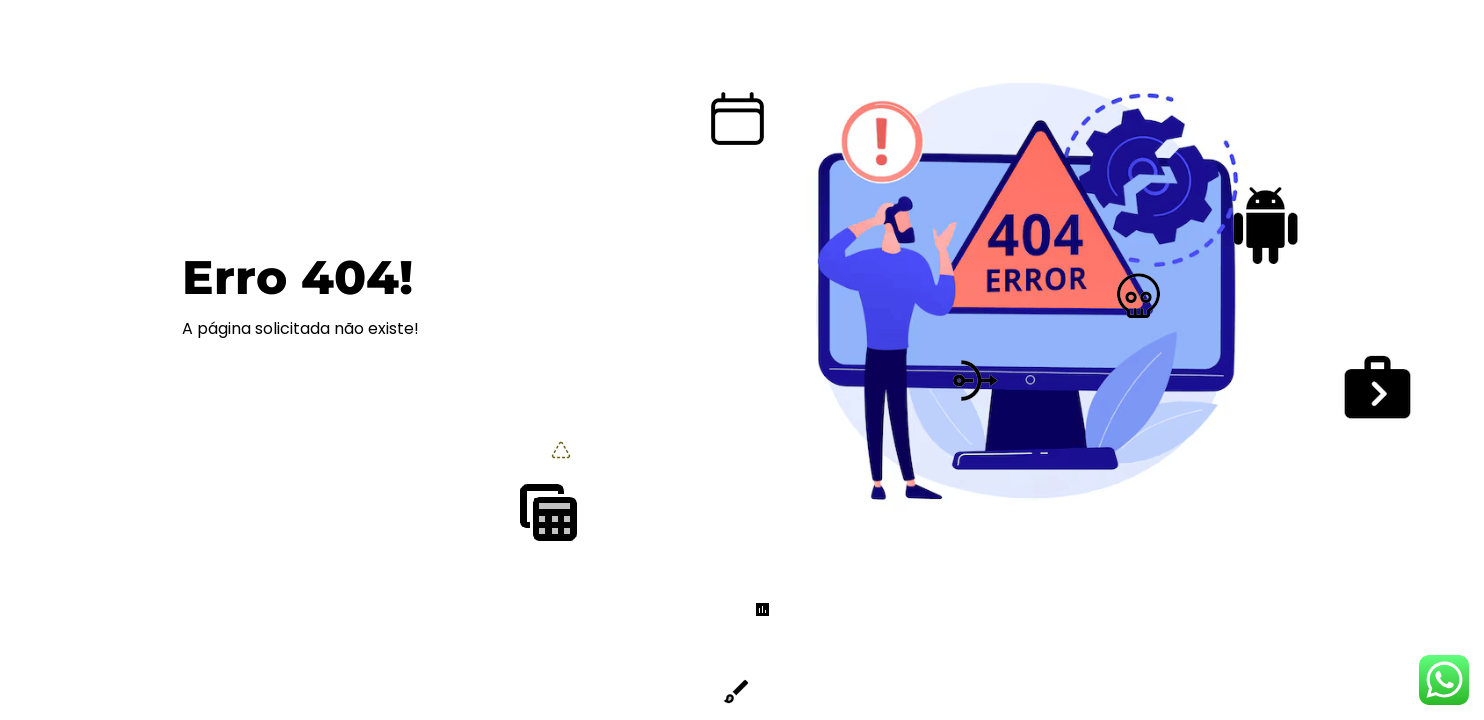 This screenshot has width=1484, height=720. Describe the element at coordinates (762, 609) in the screenshot. I see `view analytics or performance reports` at that location.